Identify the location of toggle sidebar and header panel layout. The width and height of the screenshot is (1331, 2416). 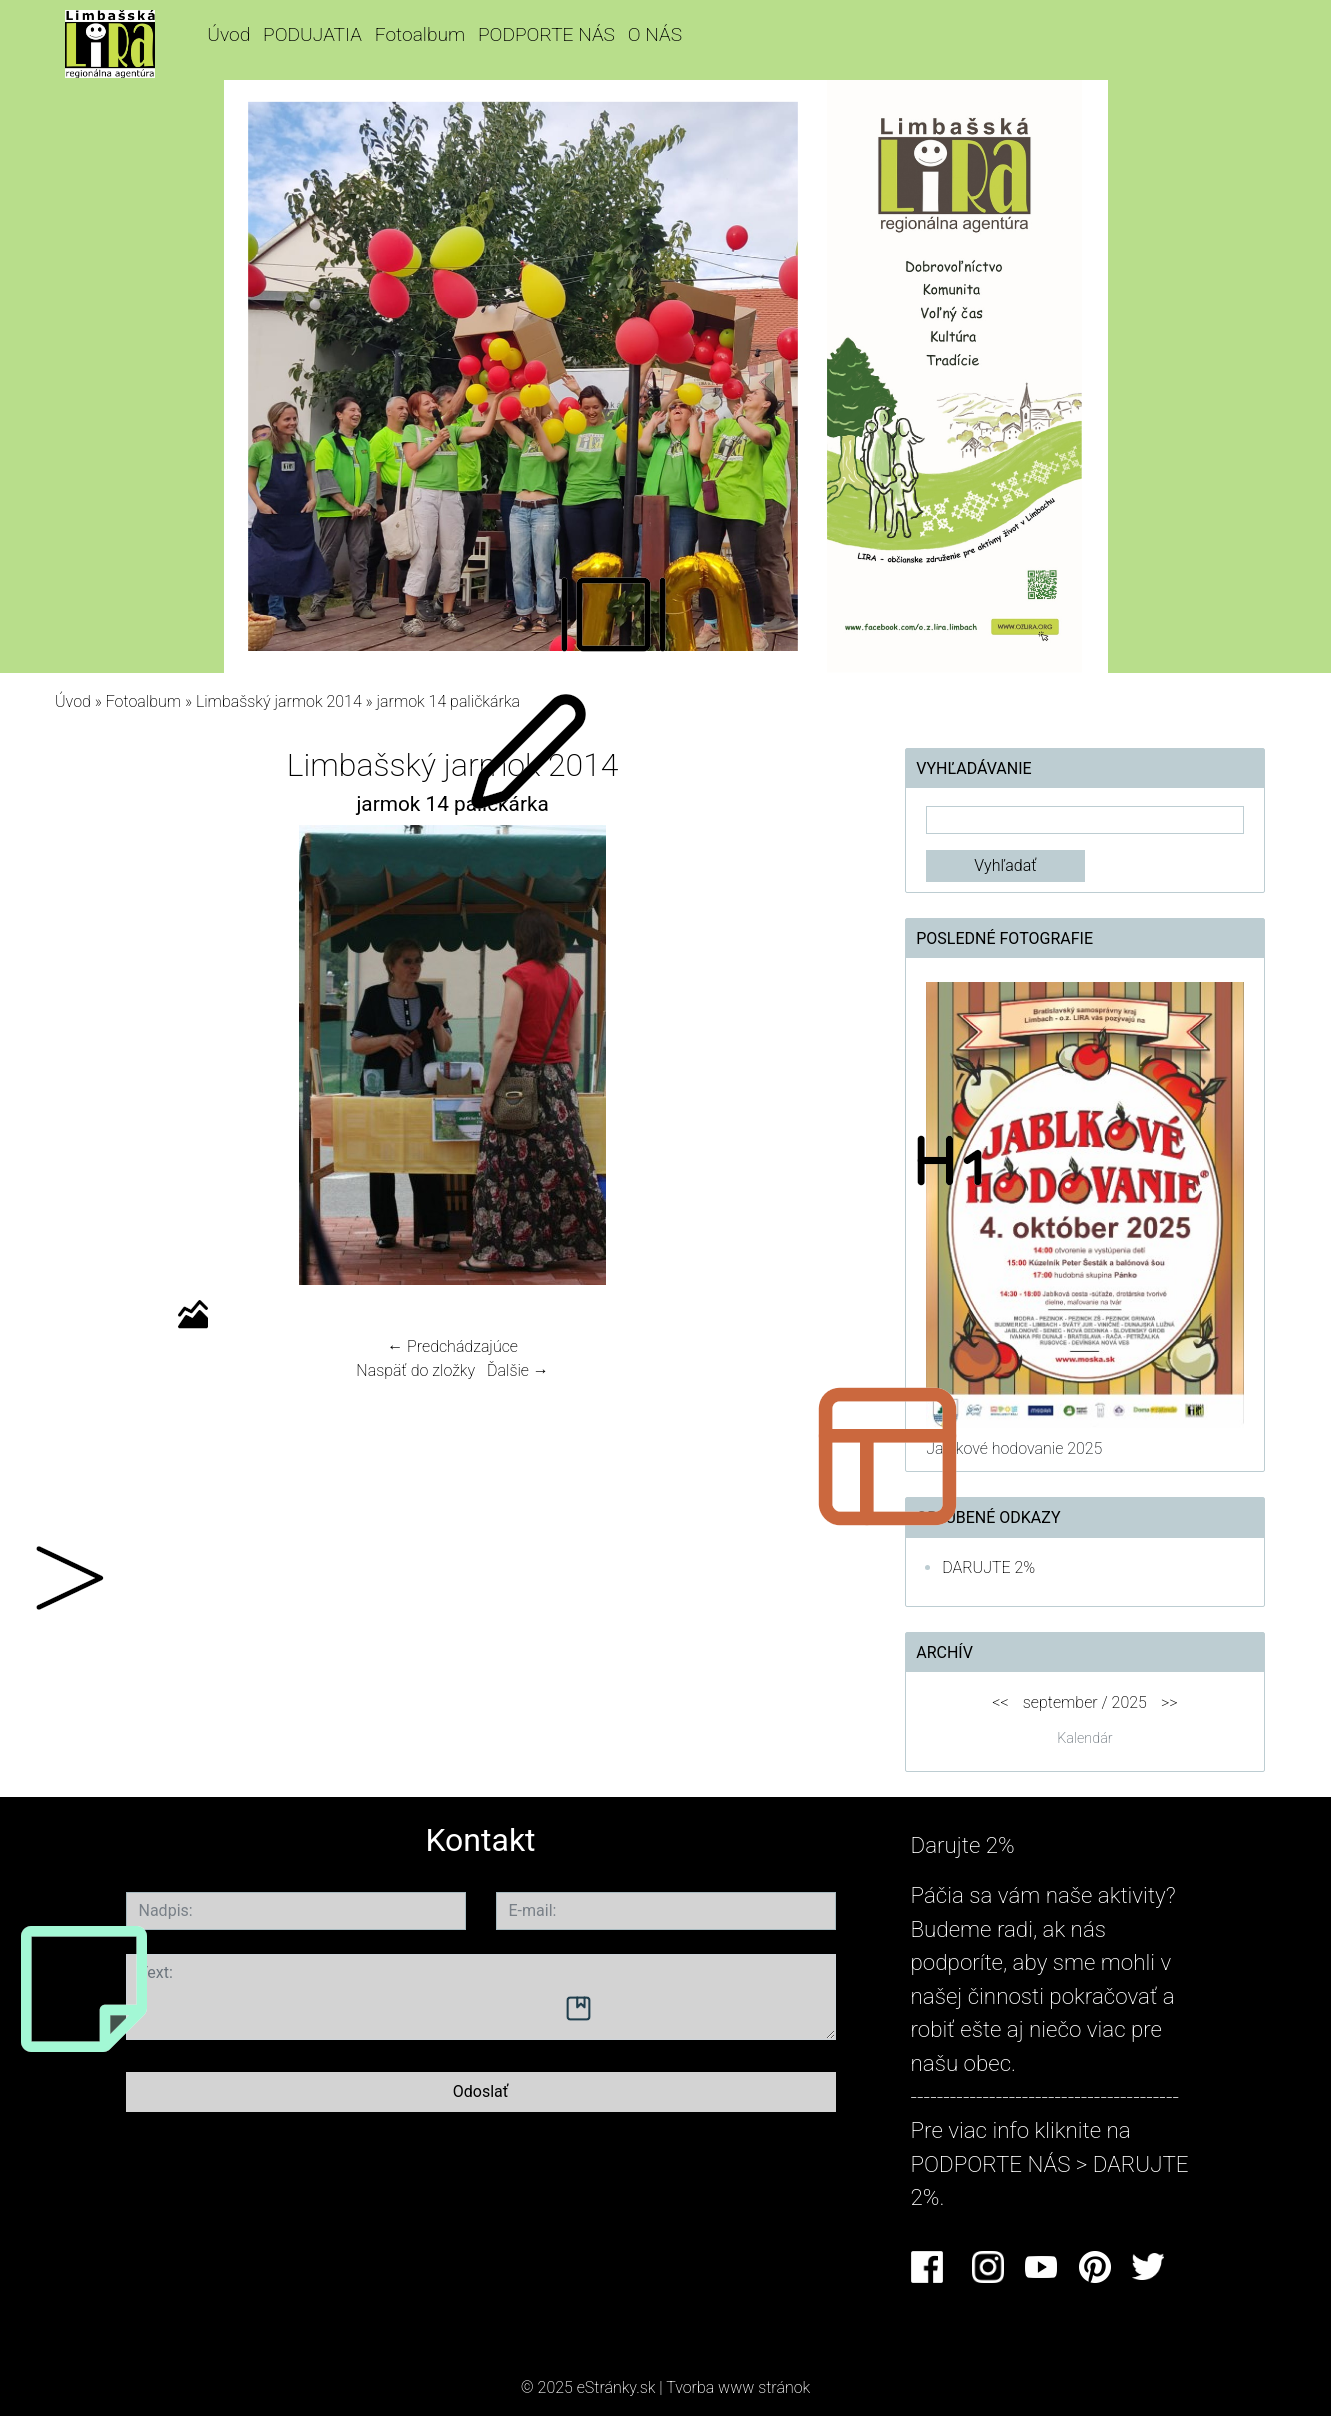
(887, 1456).